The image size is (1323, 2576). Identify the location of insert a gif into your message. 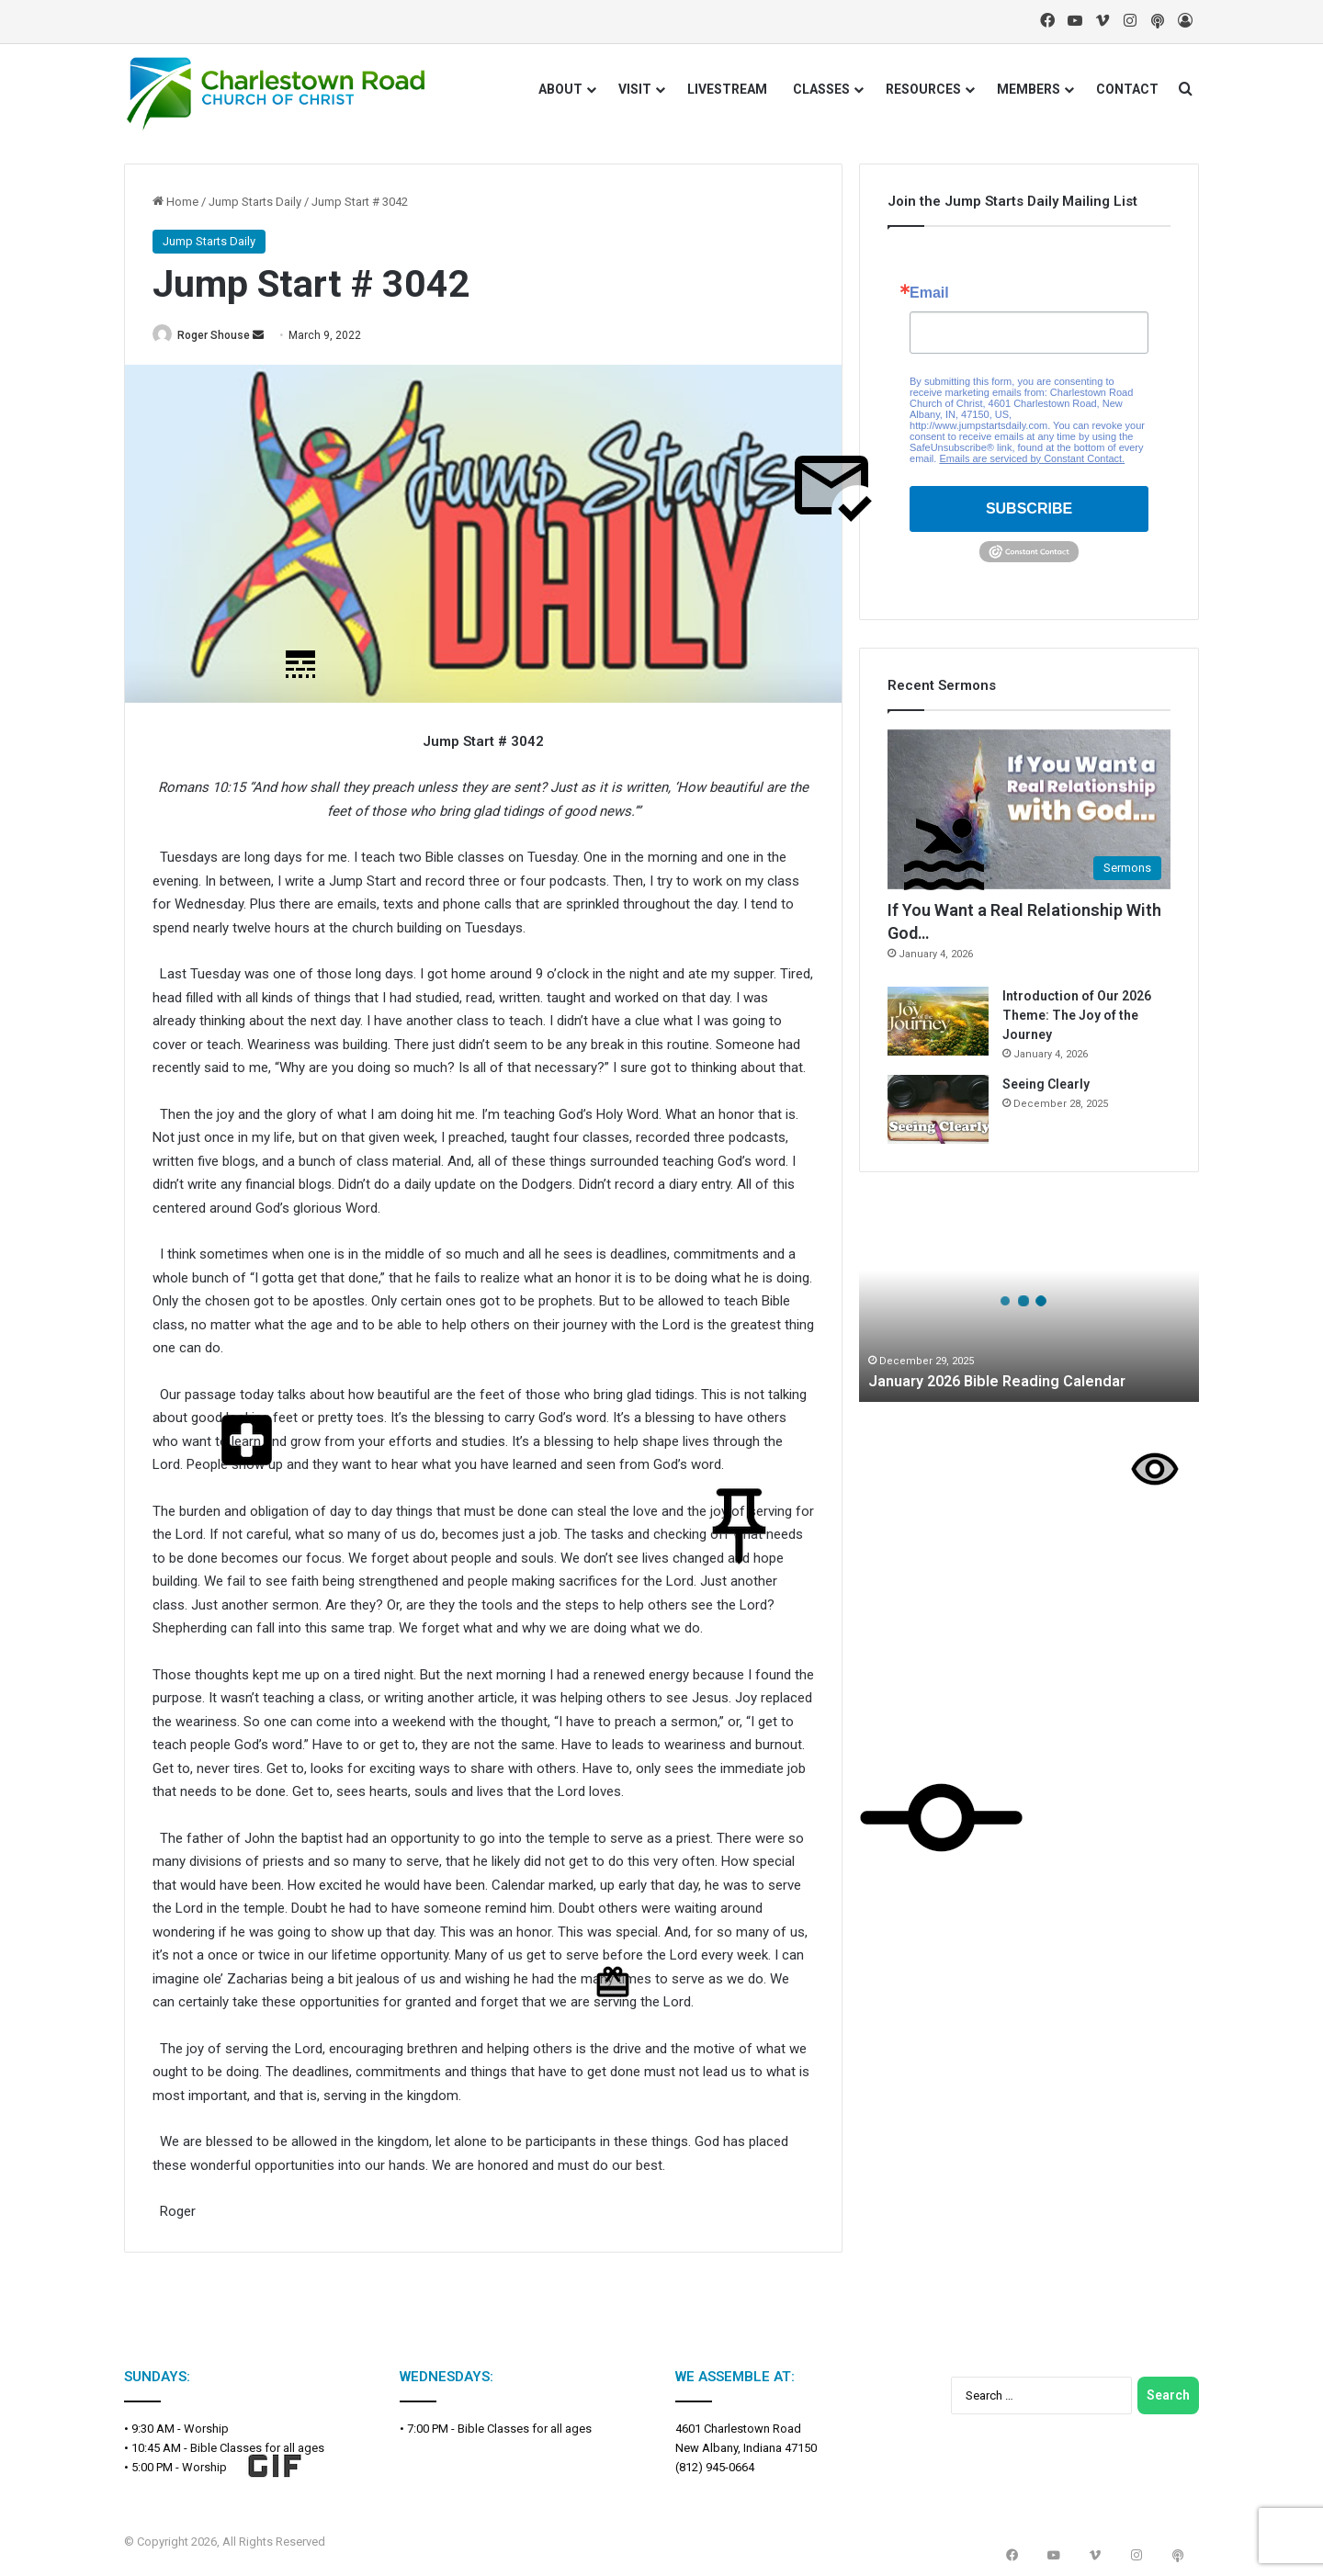
(275, 2466).